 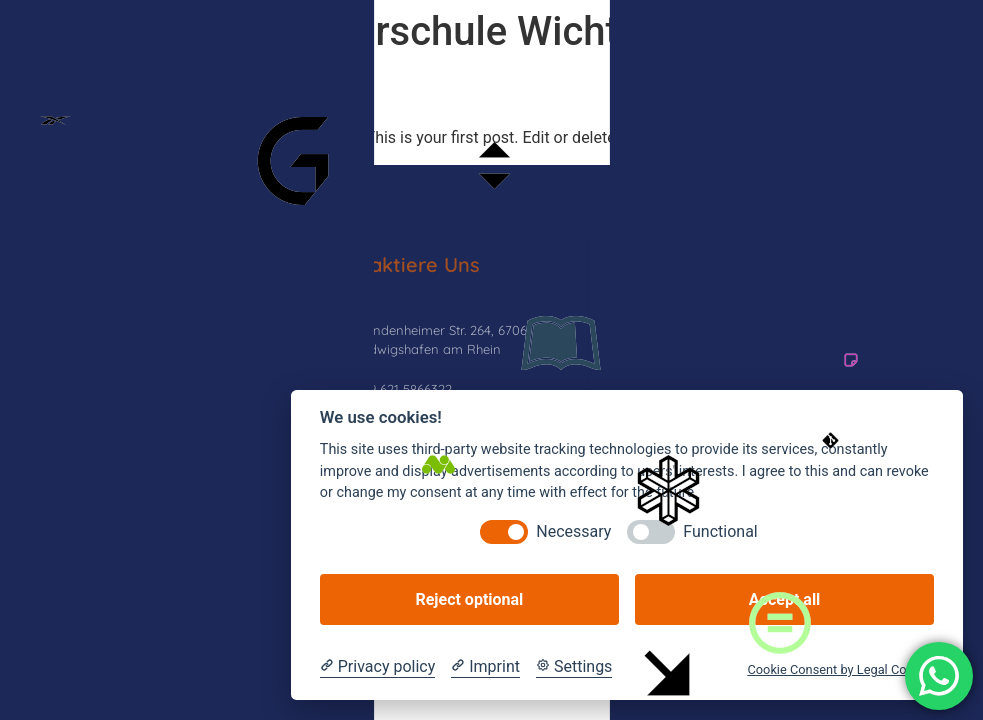 I want to click on creative commons no derivatives license indicator, so click(x=780, y=623).